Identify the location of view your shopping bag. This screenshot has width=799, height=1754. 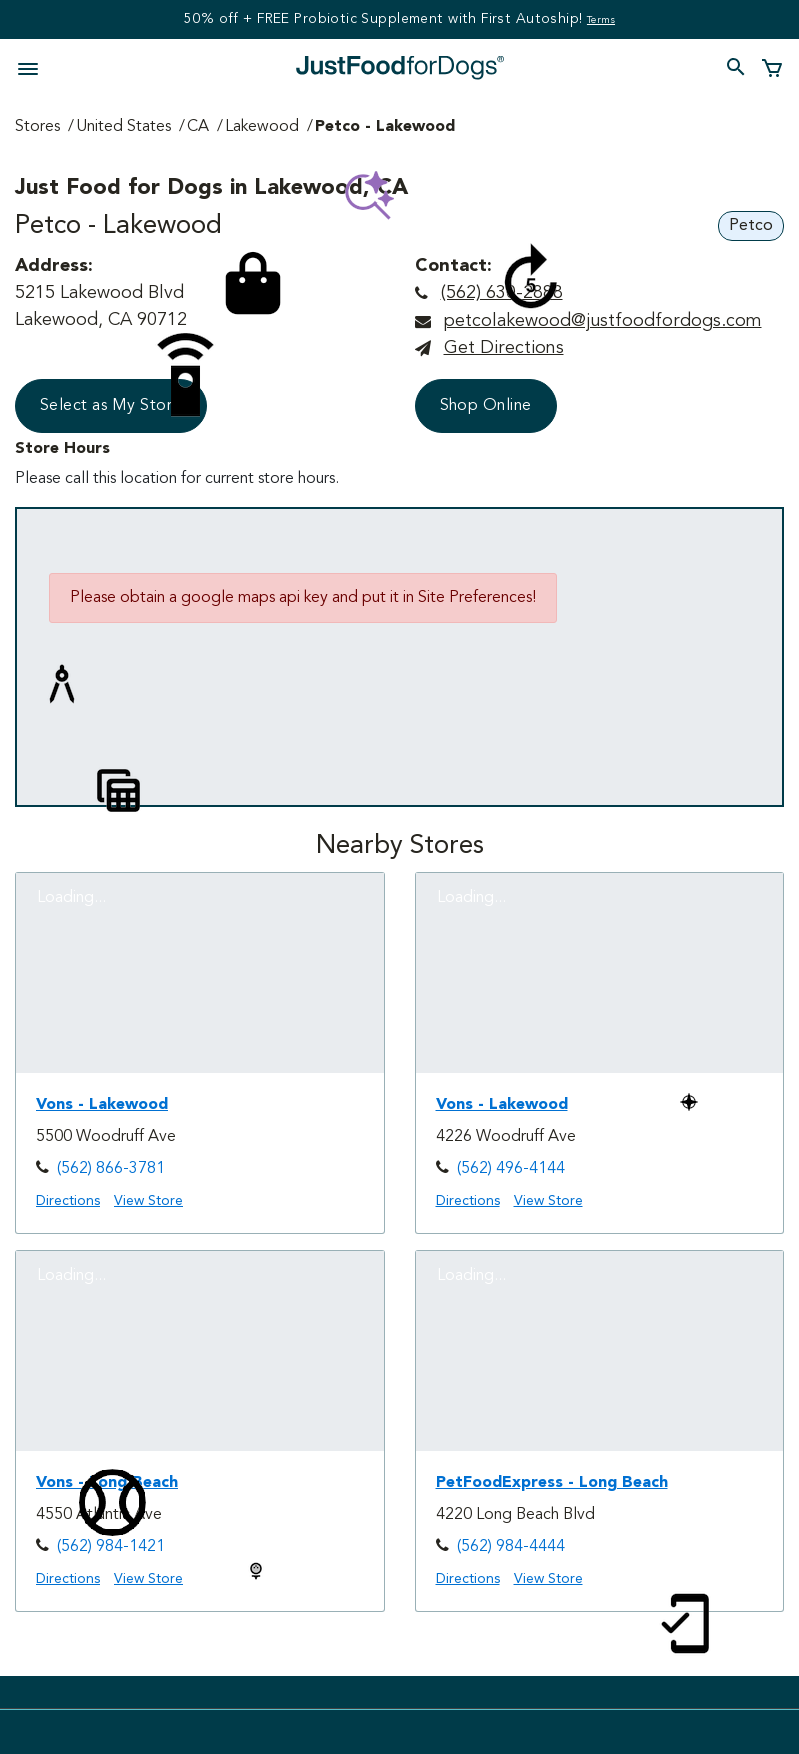
(253, 287).